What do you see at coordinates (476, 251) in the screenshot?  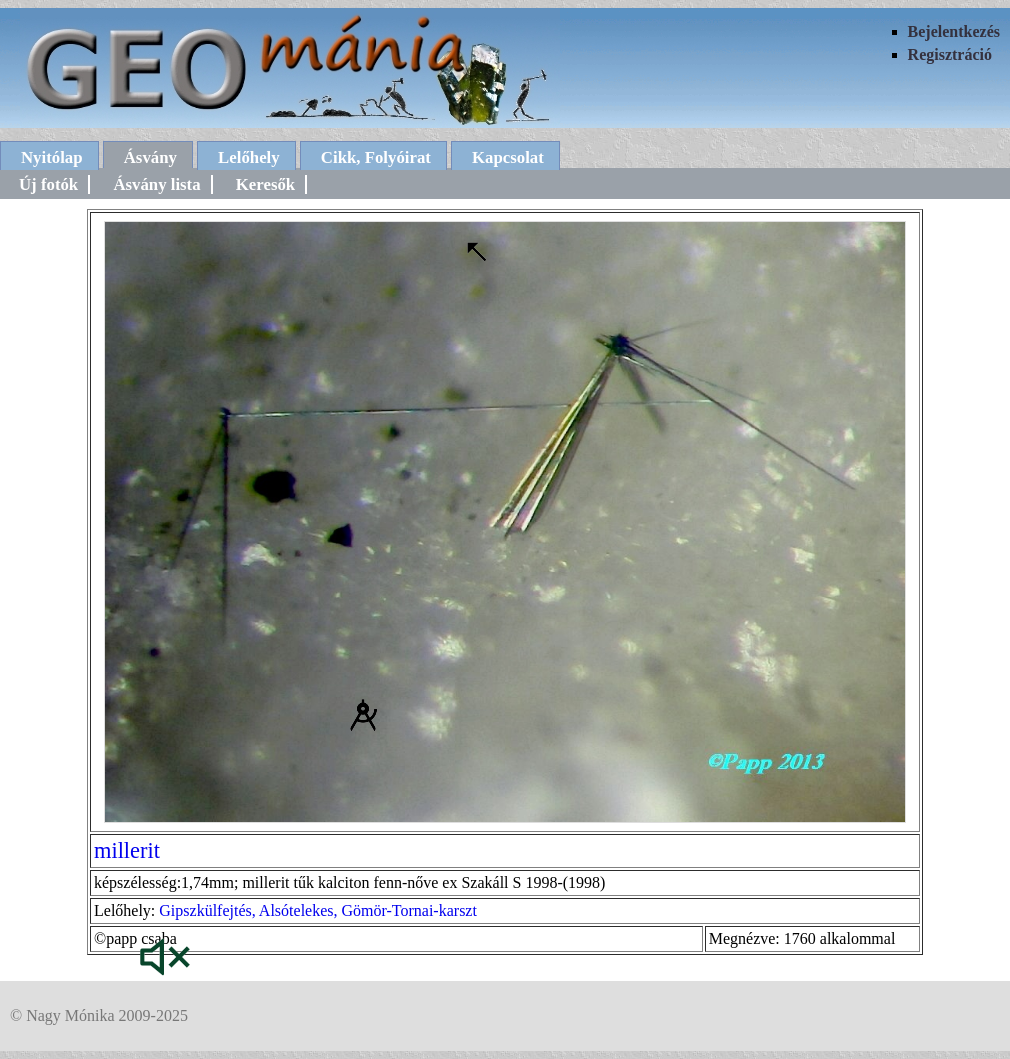 I see `navigate back and up in hierarchy` at bounding box center [476, 251].